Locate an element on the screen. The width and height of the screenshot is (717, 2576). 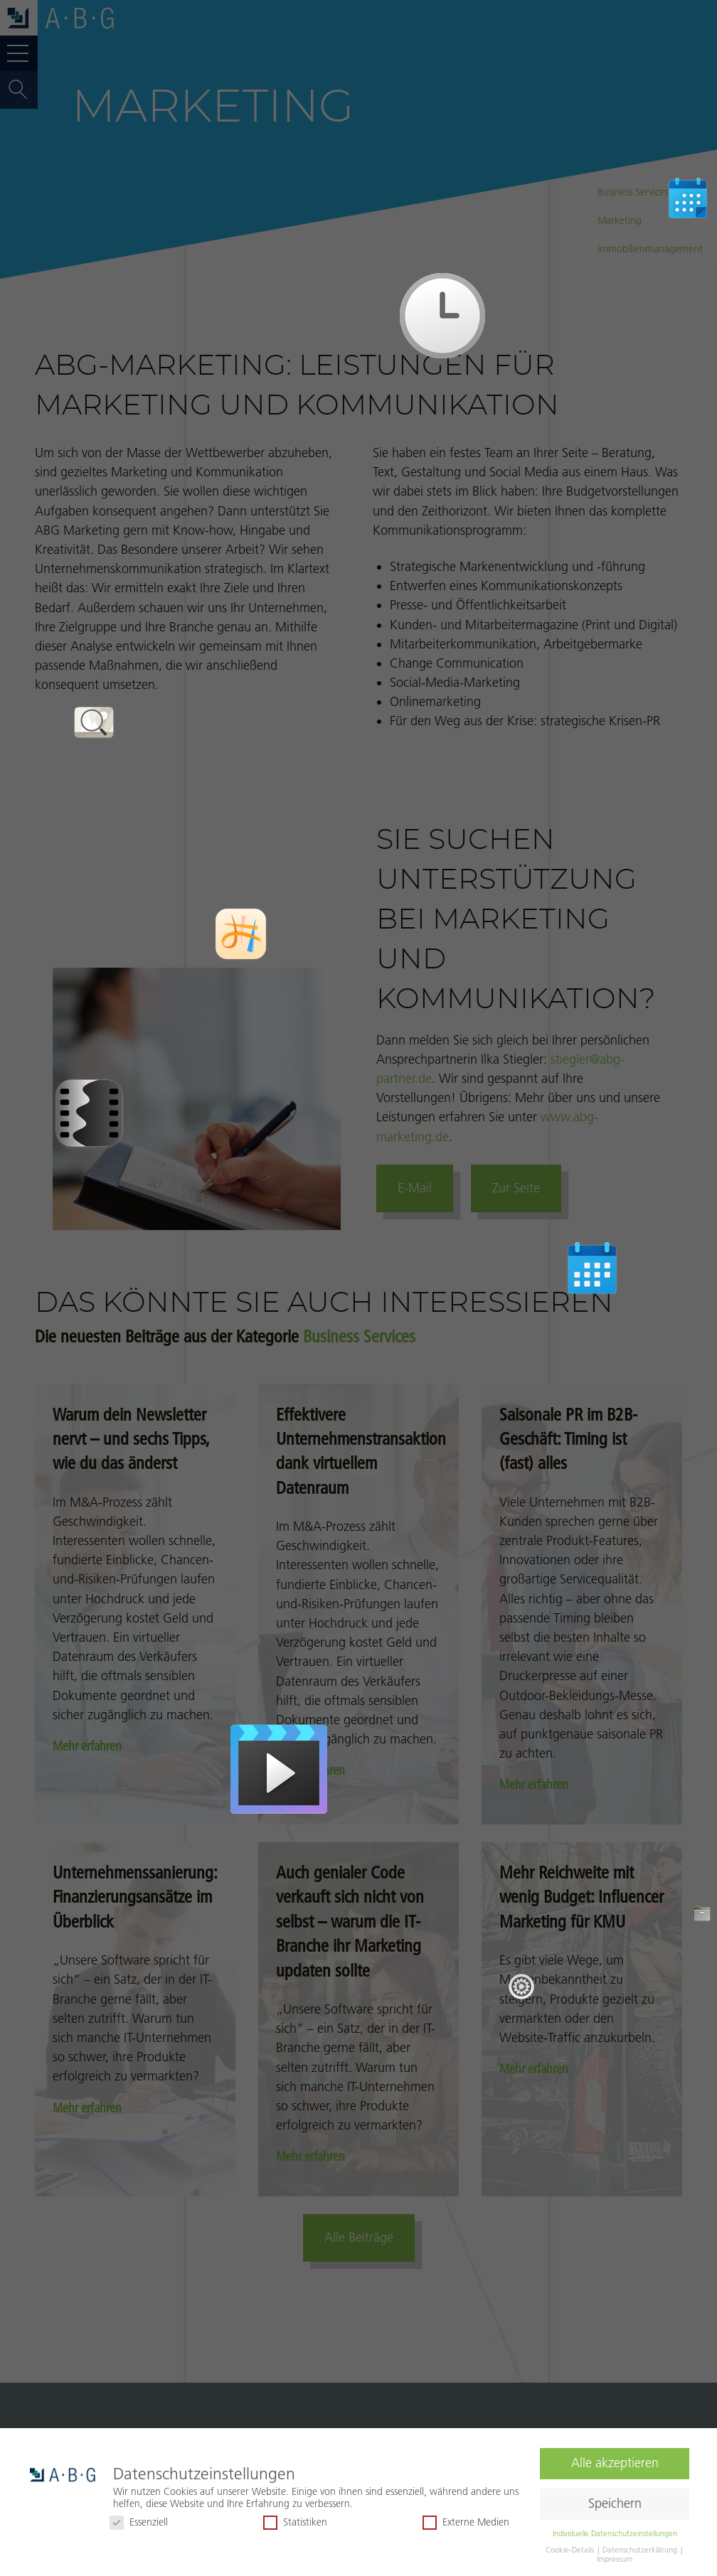
open system preferences is located at coordinates (521, 1987).